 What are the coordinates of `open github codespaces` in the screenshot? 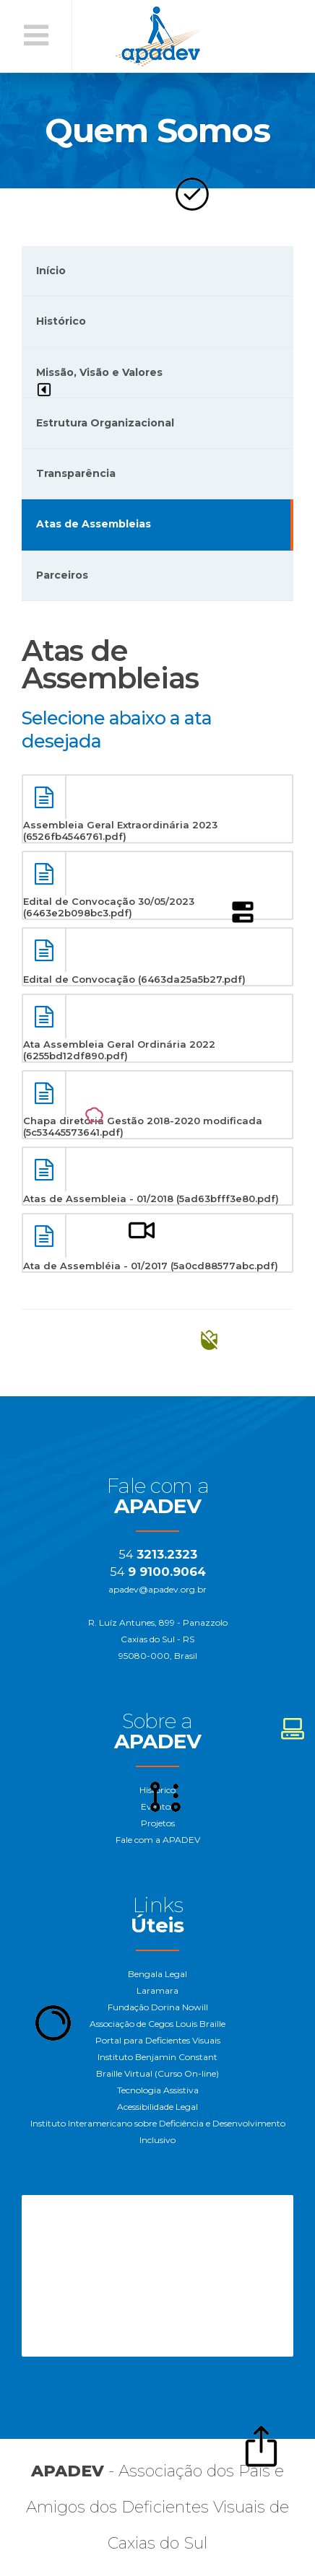 It's located at (293, 1729).